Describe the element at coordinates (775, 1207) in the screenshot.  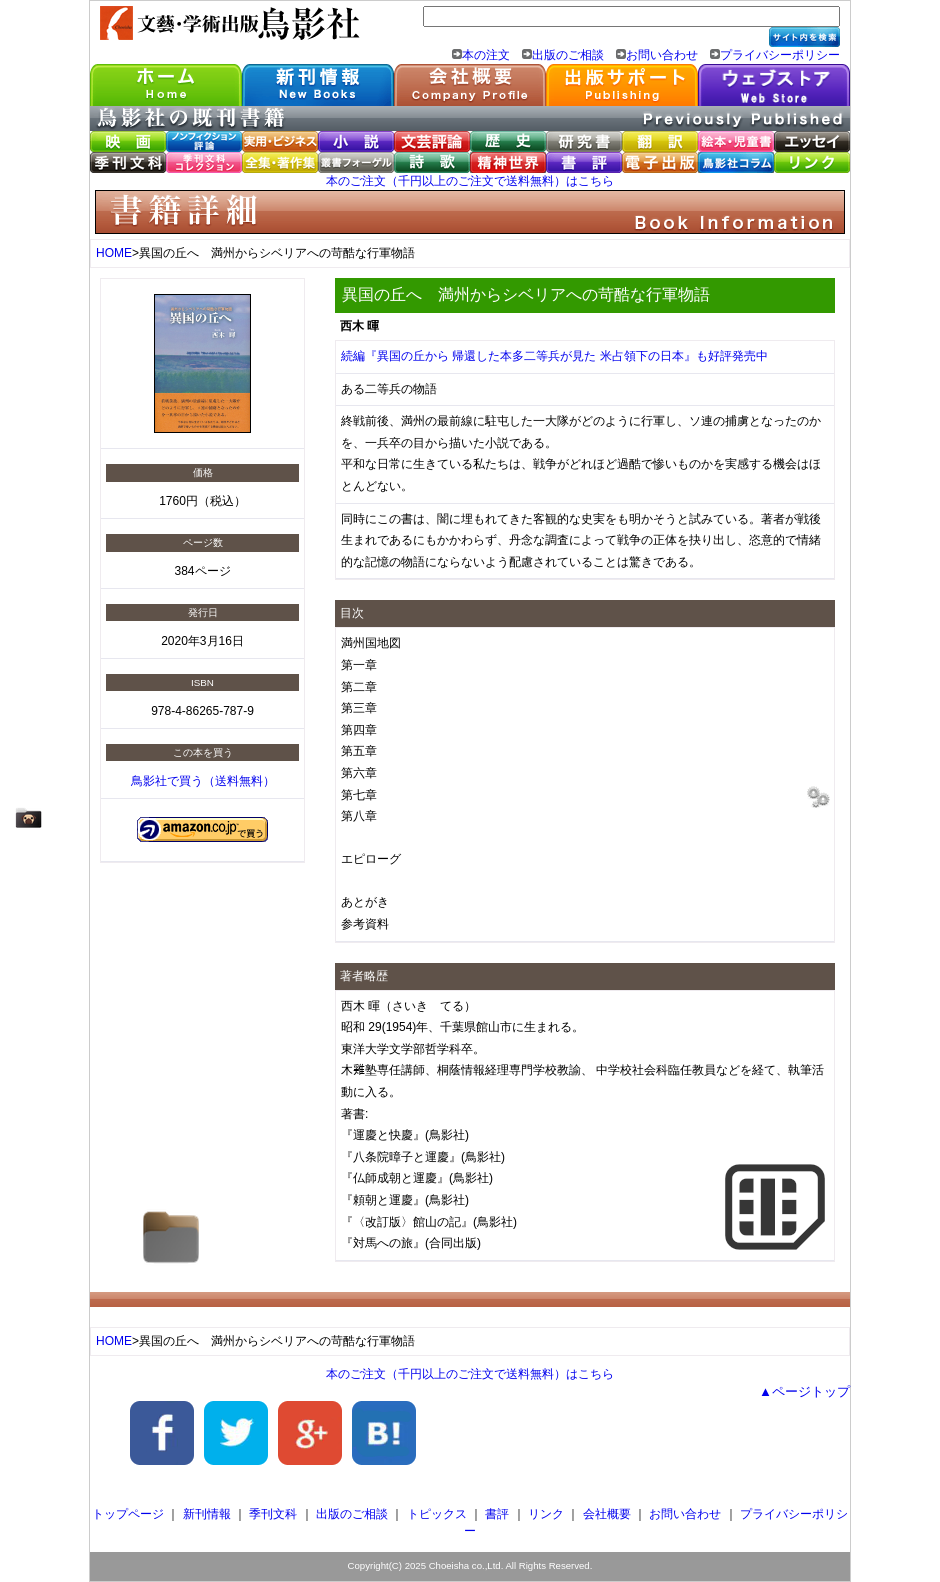
I see `indicates sim card status or settings` at that location.